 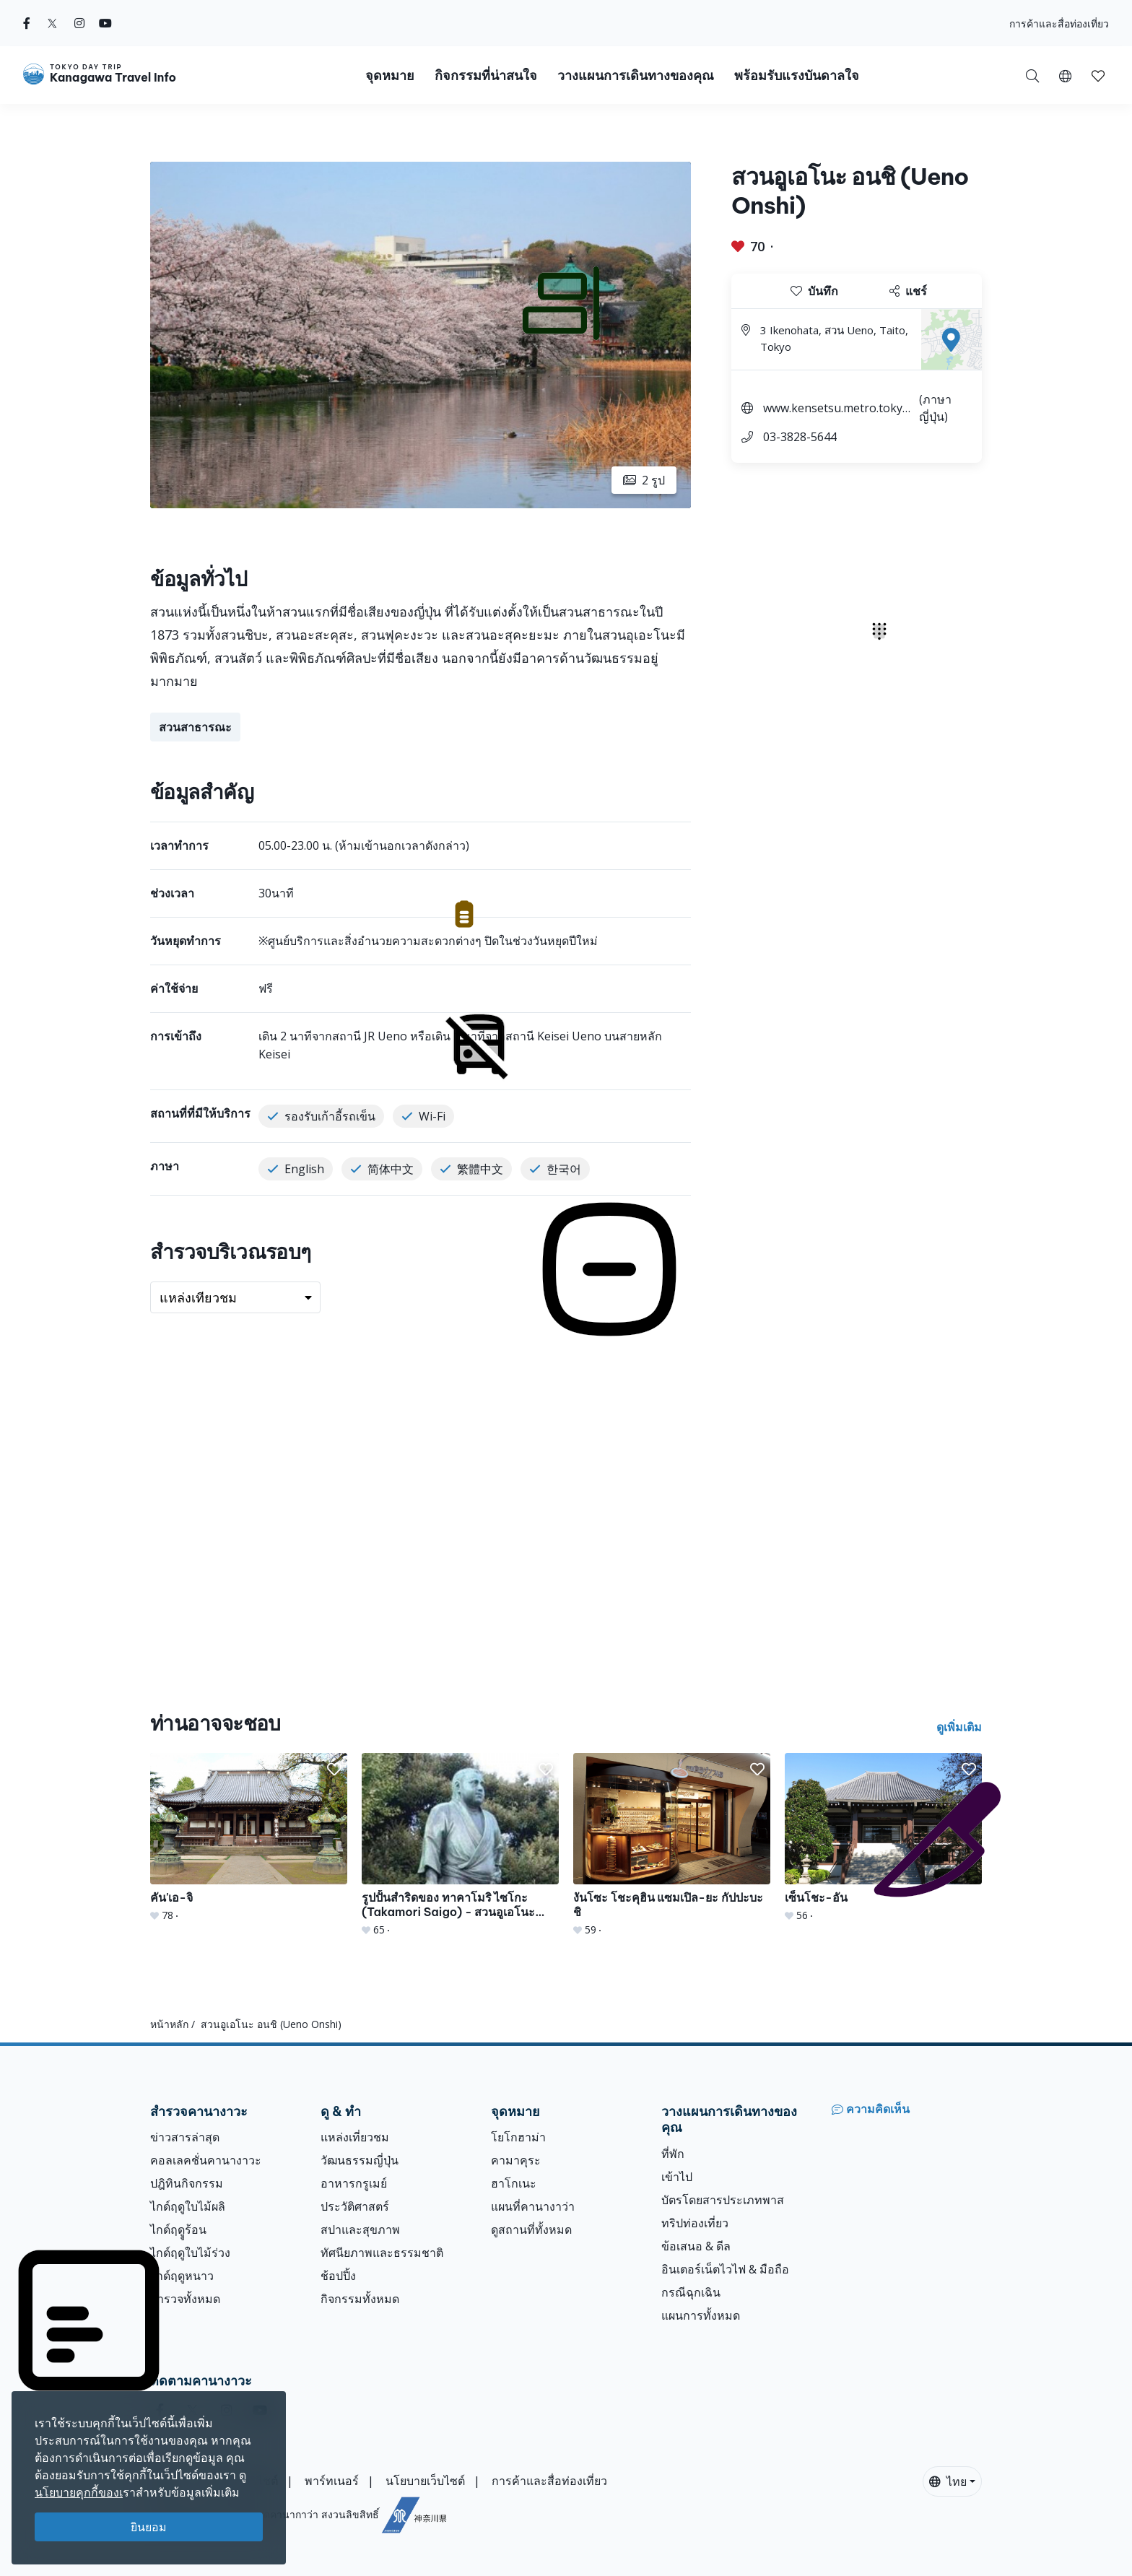 I want to click on align content to bottom-left of container, so click(x=89, y=2320).